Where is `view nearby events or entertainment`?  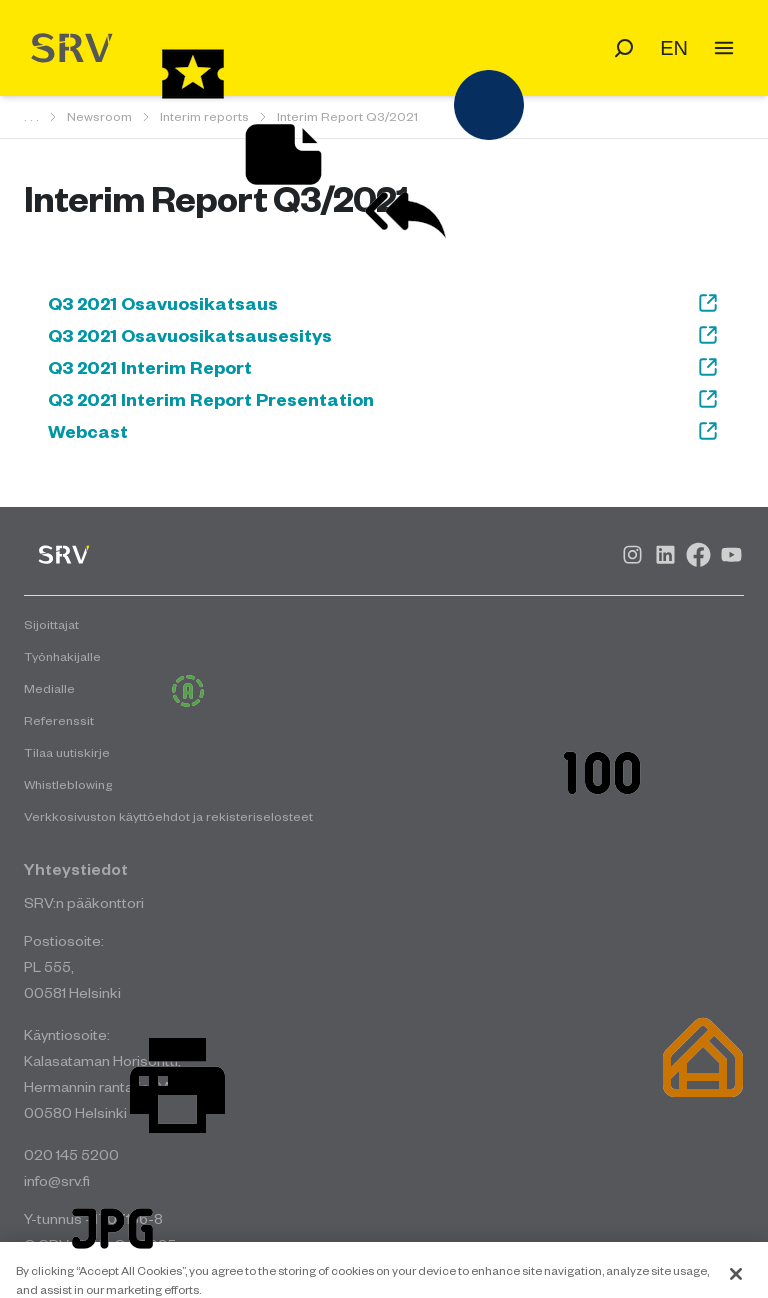
view nearby events or entertainment is located at coordinates (193, 74).